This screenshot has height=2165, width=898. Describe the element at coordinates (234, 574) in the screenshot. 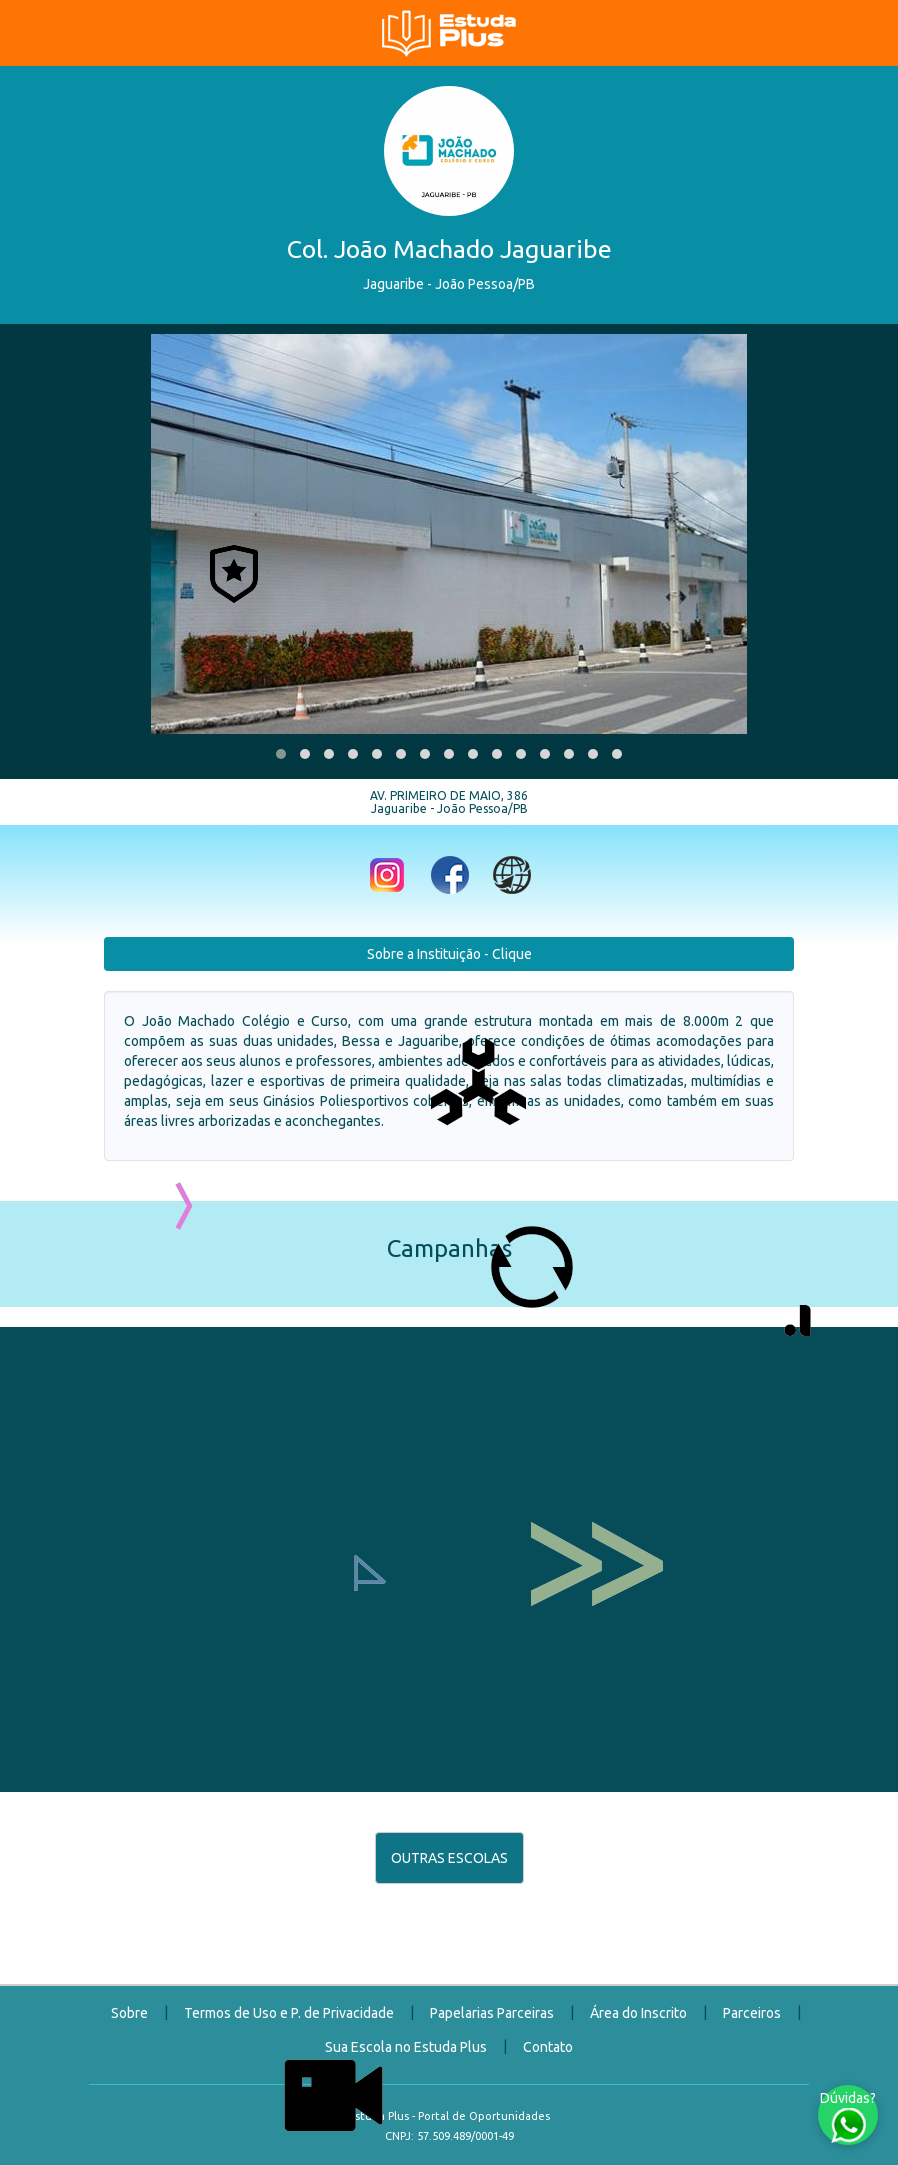

I see `indicates premium or verified security status` at that location.